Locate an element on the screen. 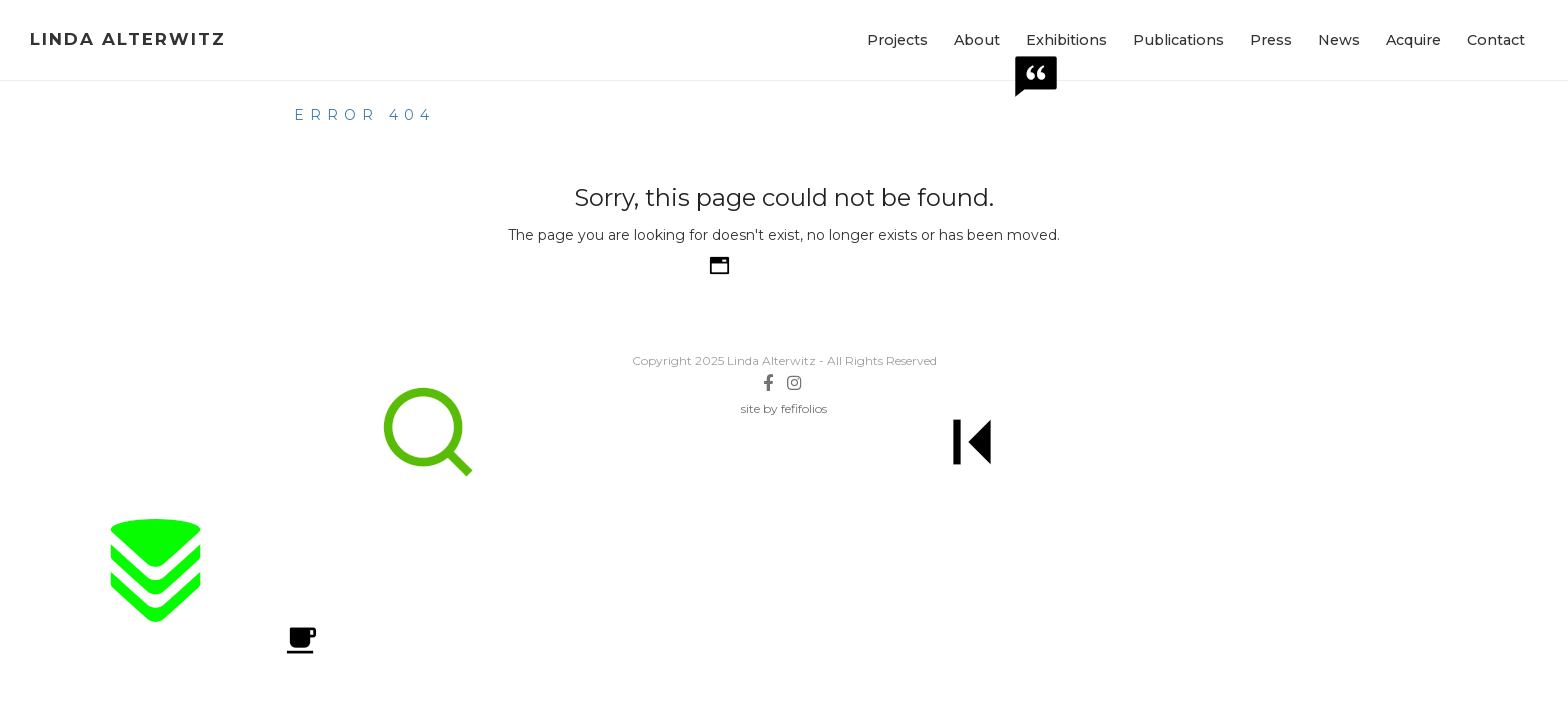 The width and height of the screenshot is (1568, 720). skip to previous track is located at coordinates (972, 442).